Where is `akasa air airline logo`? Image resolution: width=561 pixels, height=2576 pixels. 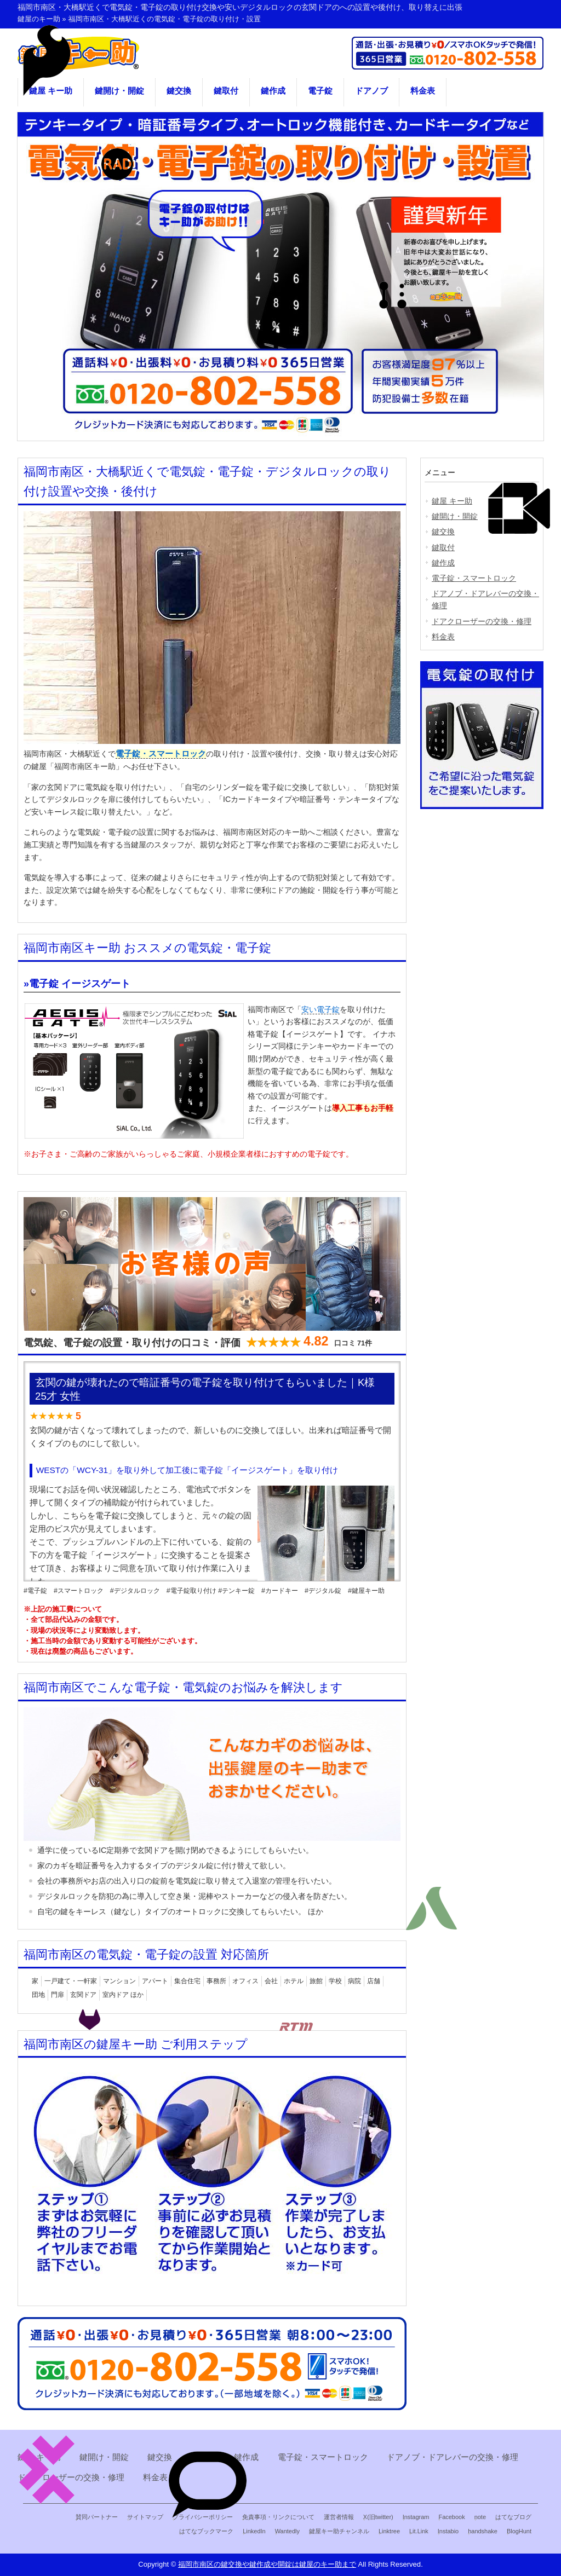 akasa air airline logo is located at coordinates (431, 1908).